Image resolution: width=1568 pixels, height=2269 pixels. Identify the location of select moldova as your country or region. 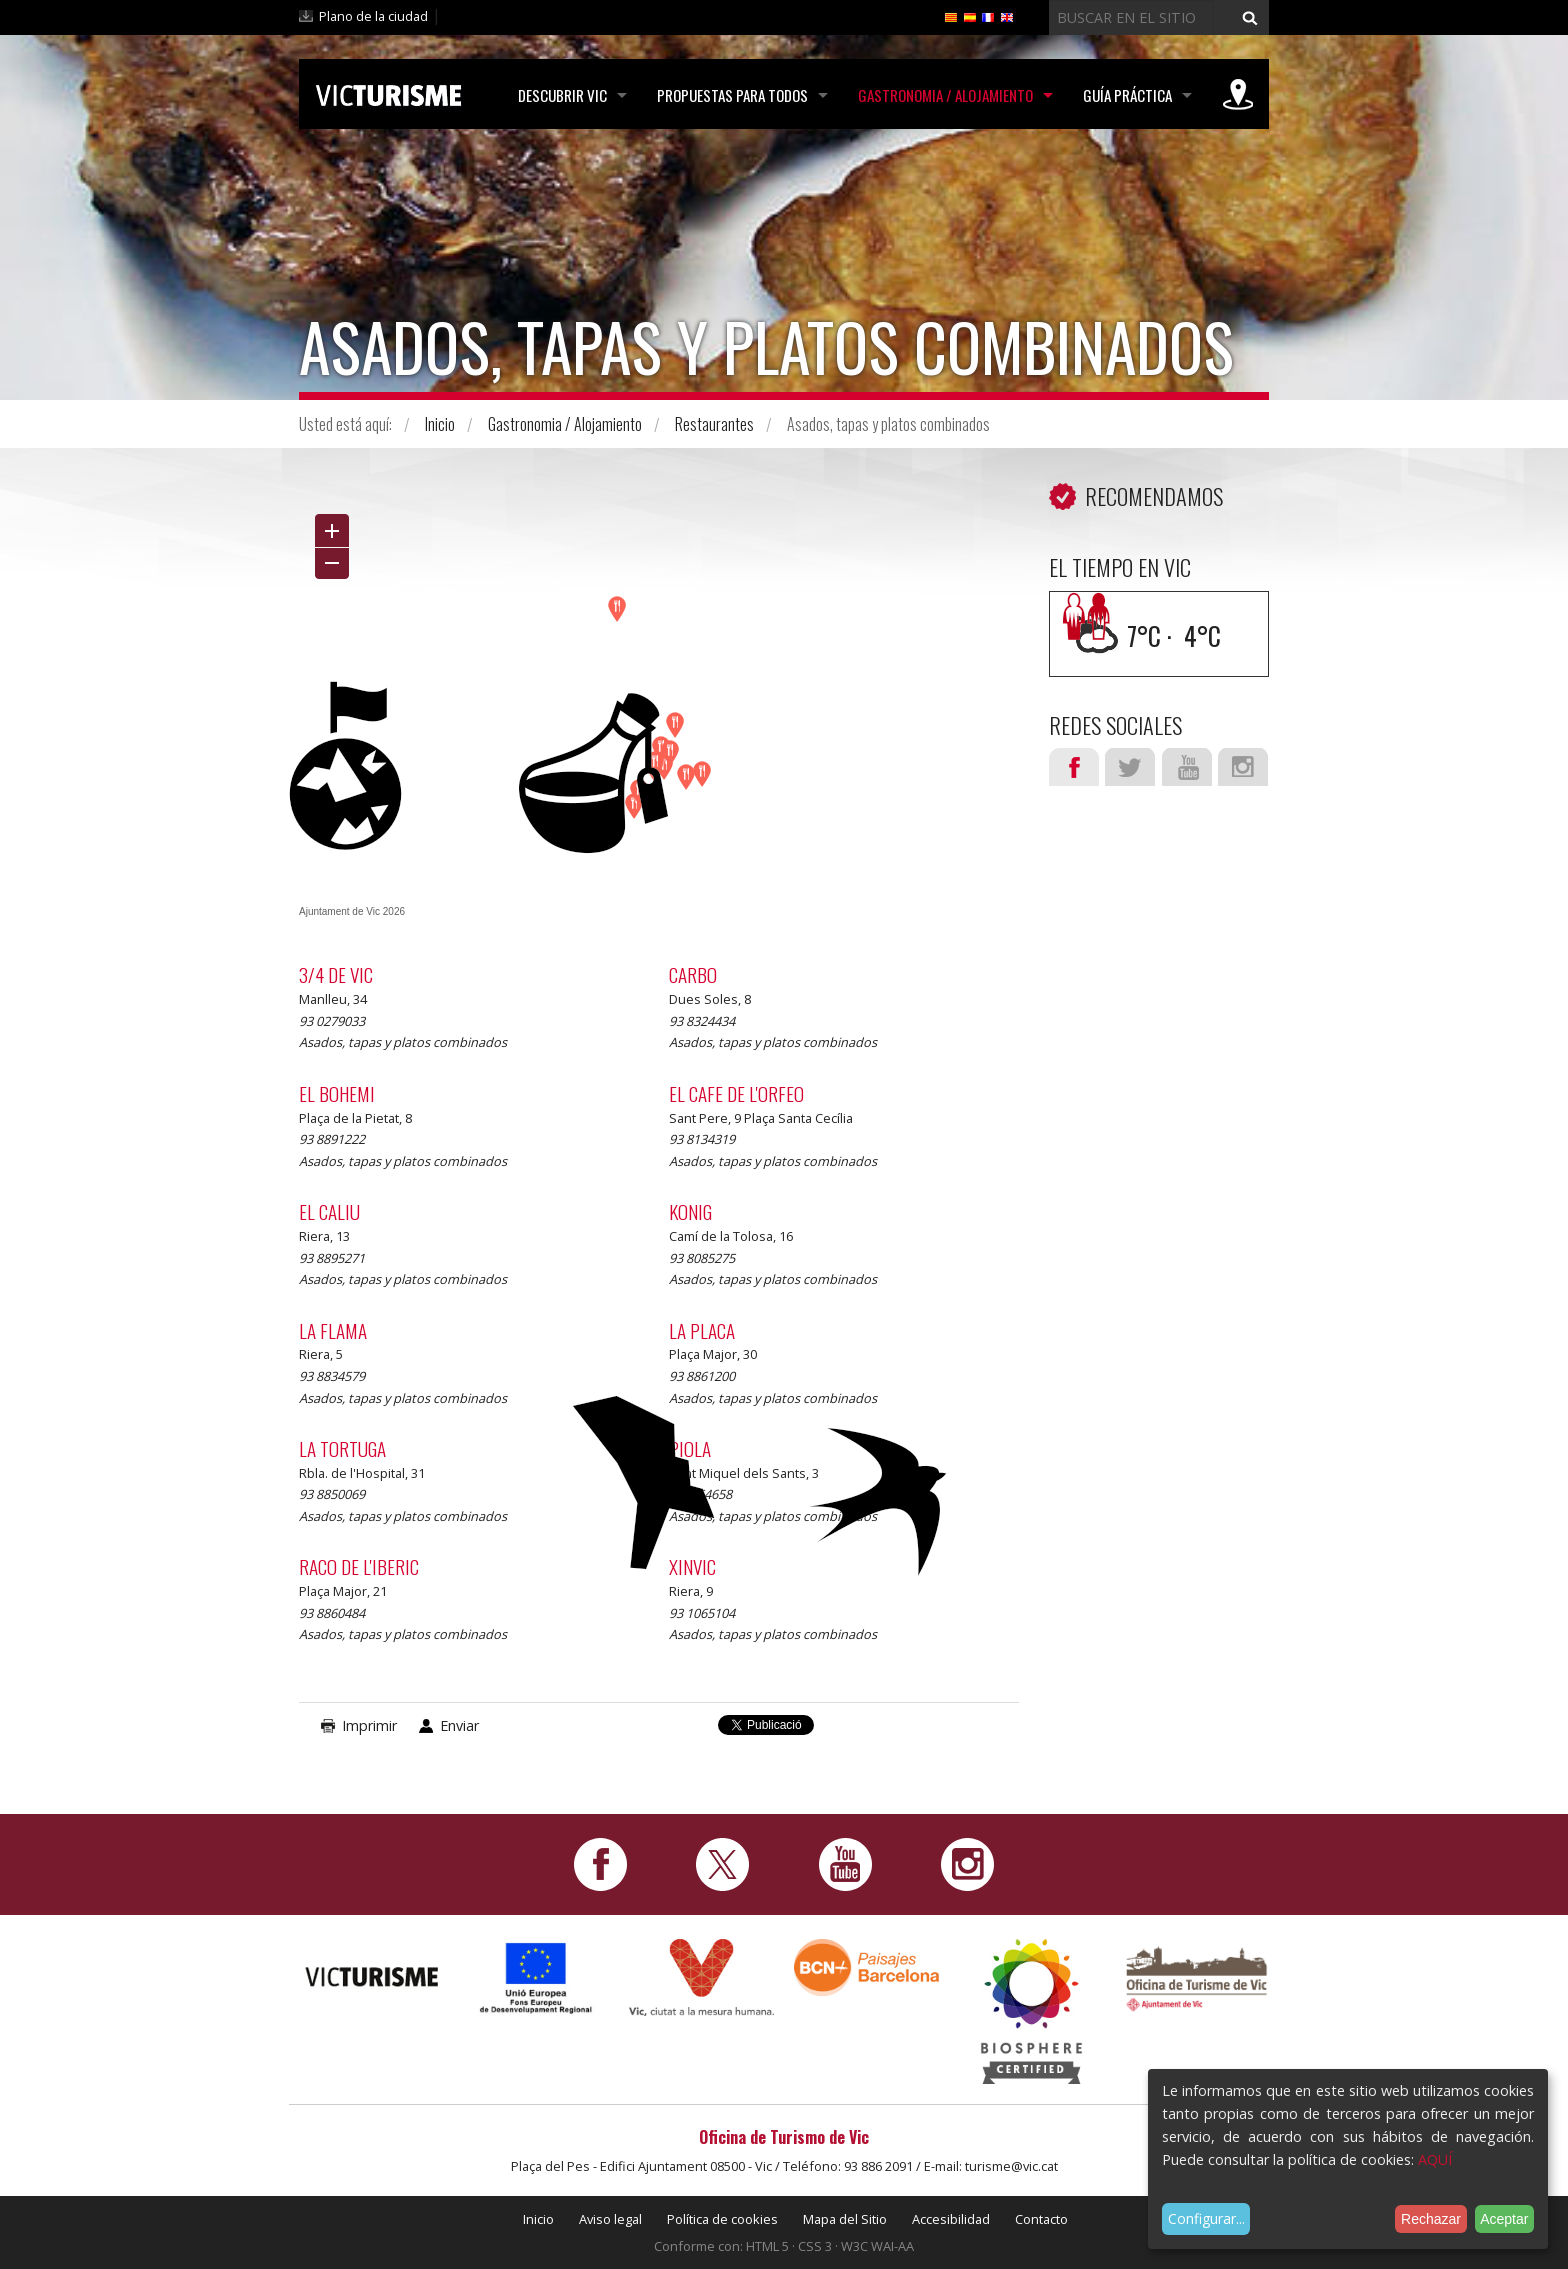
(643, 1482).